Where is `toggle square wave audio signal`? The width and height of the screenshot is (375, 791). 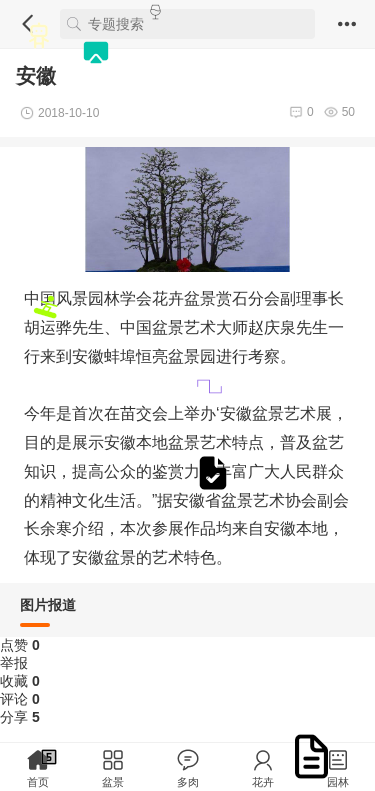 toggle square wave audio signal is located at coordinates (209, 386).